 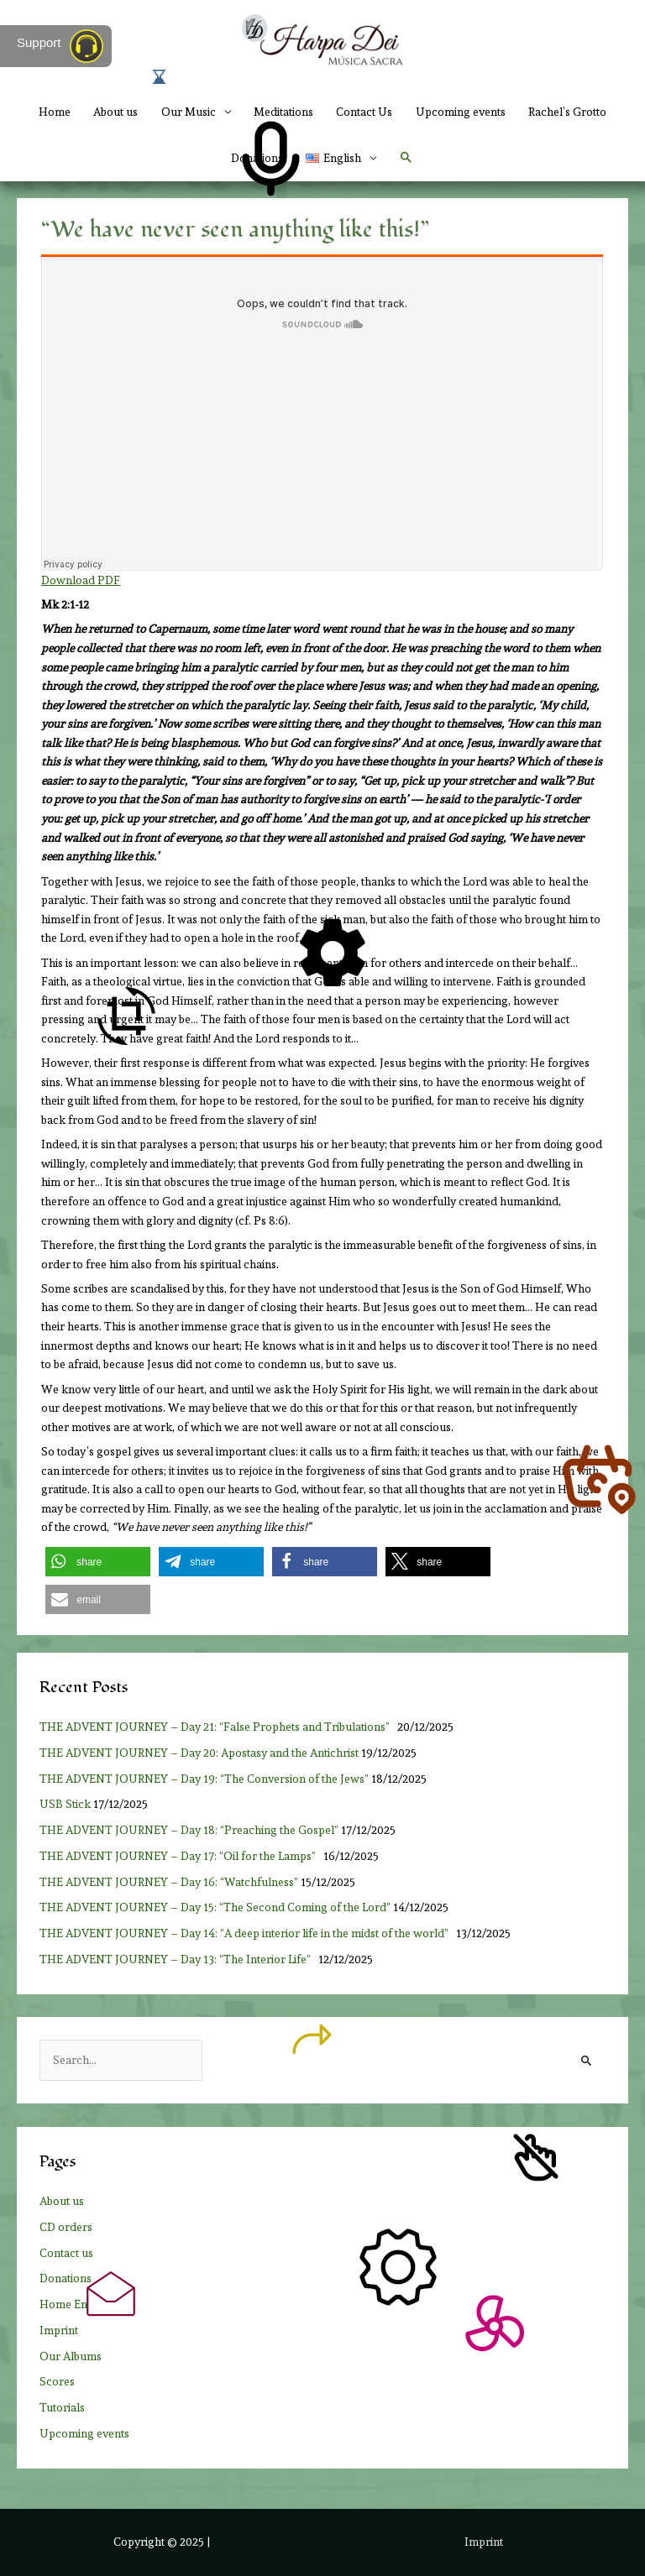 What do you see at coordinates (159, 76) in the screenshot?
I see `indicates loading or processing in progress` at bounding box center [159, 76].